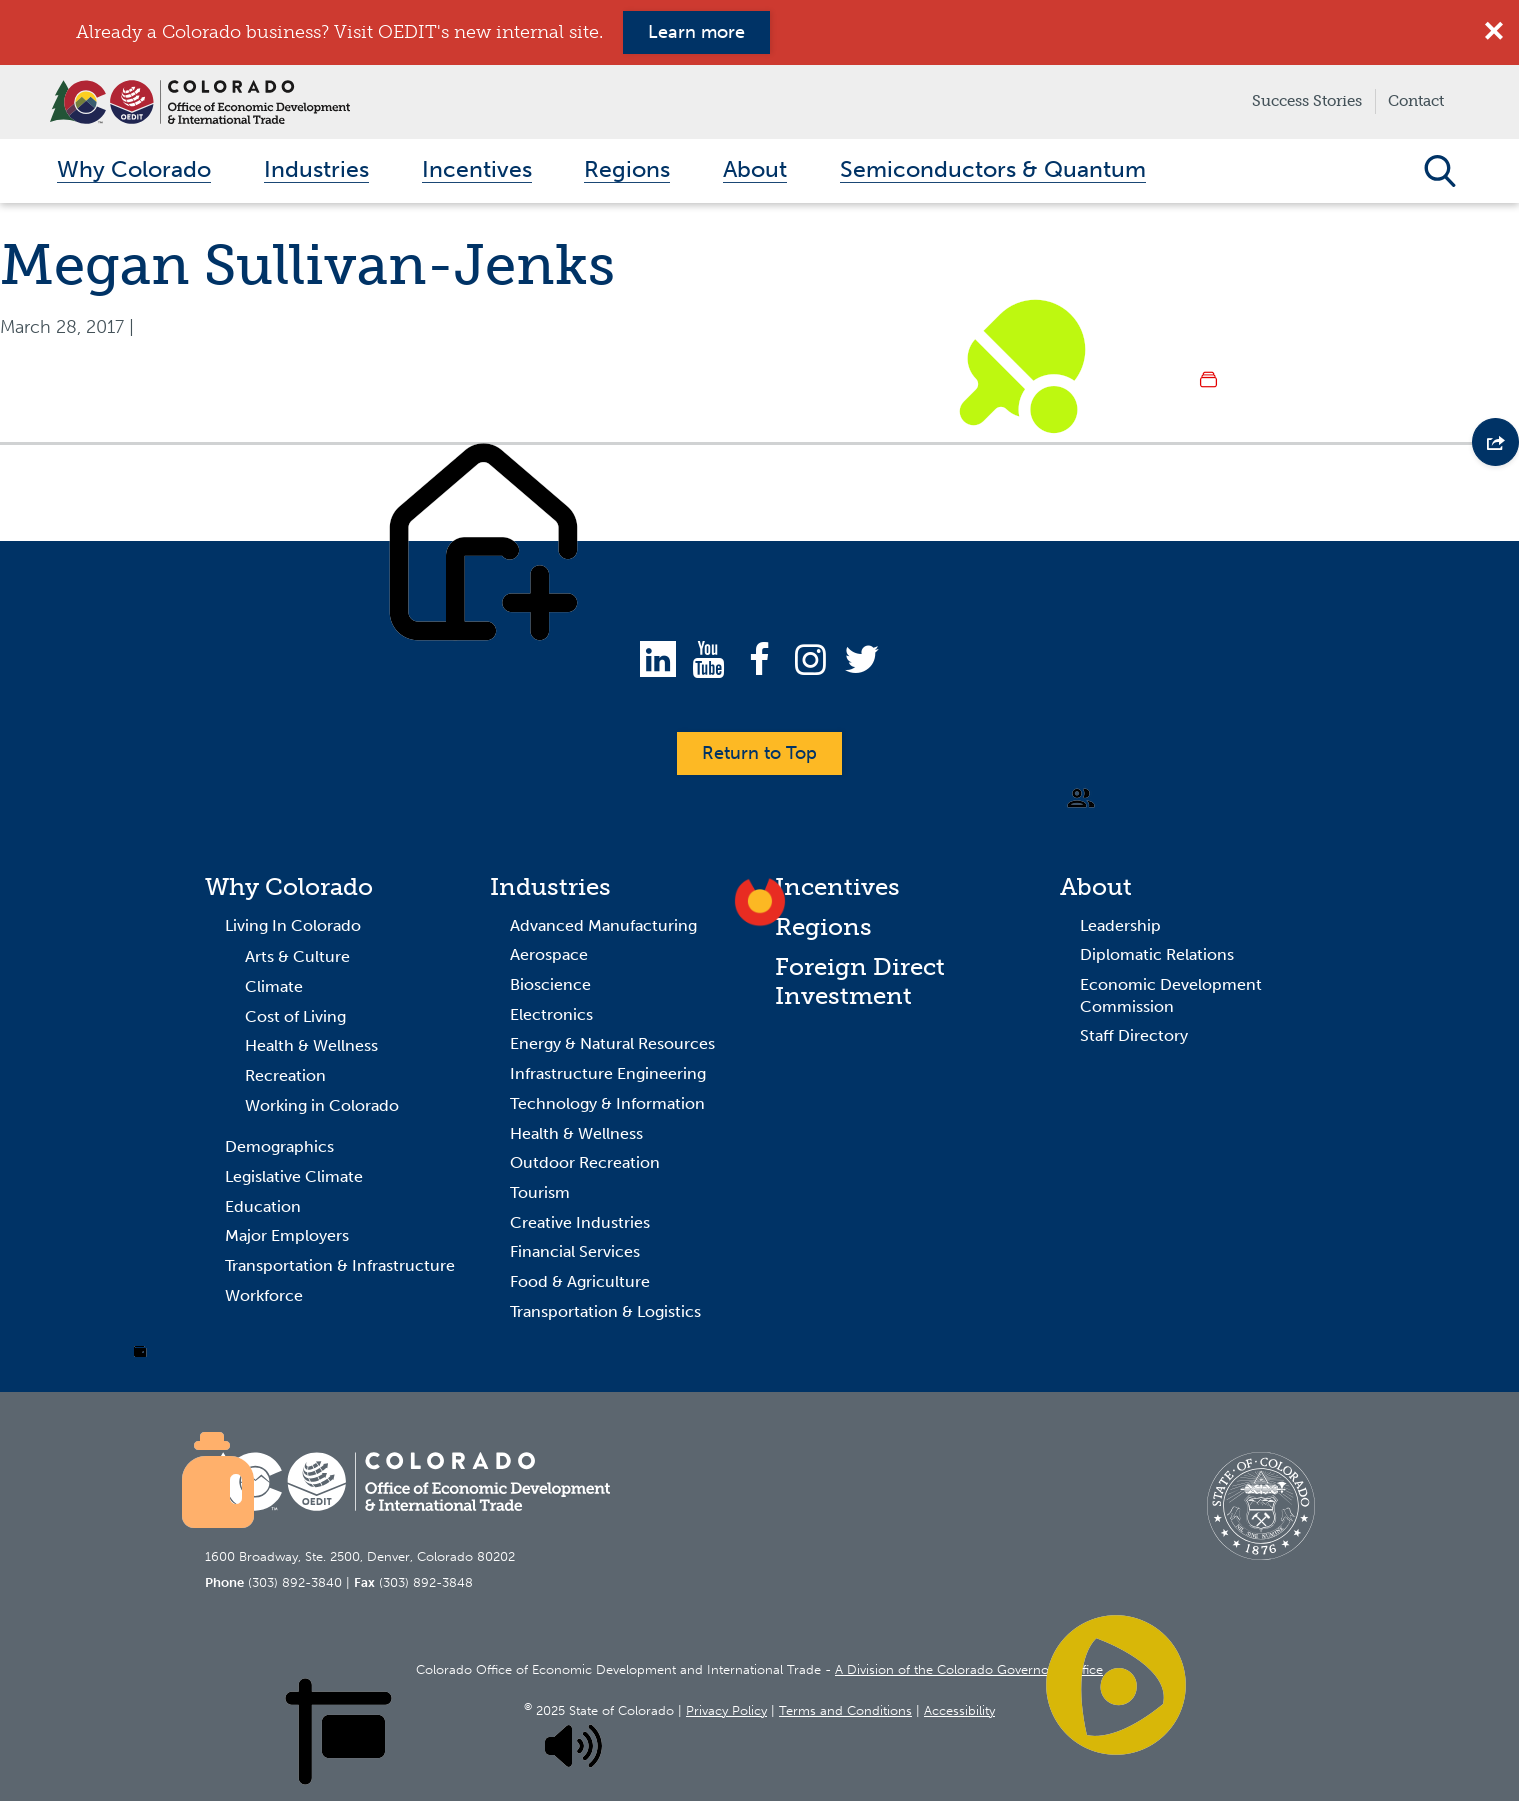  I want to click on centercode brand logo, so click(1116, 1685).